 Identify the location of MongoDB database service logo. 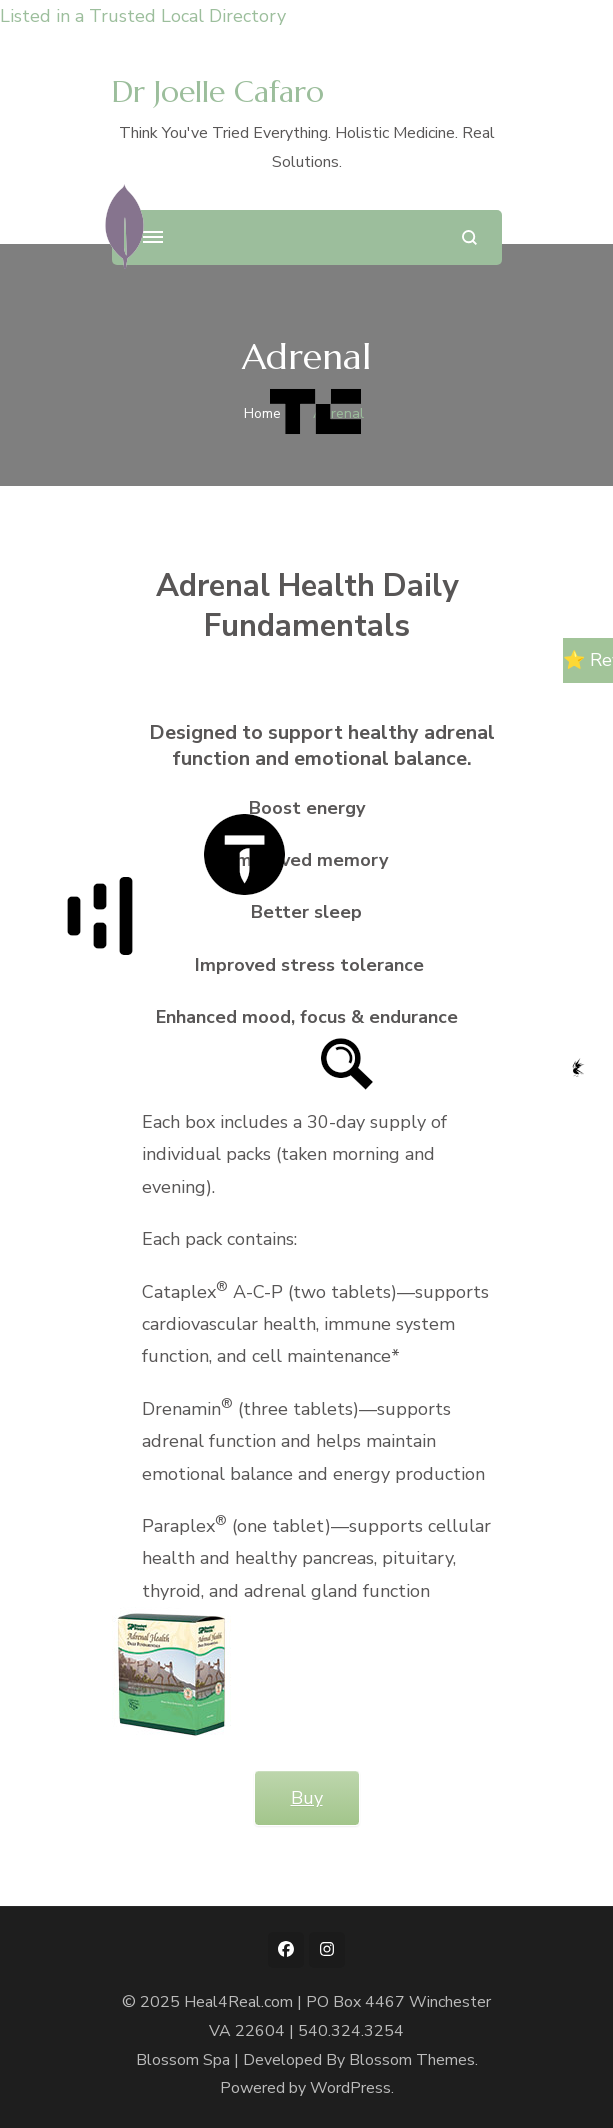
(124, 226).